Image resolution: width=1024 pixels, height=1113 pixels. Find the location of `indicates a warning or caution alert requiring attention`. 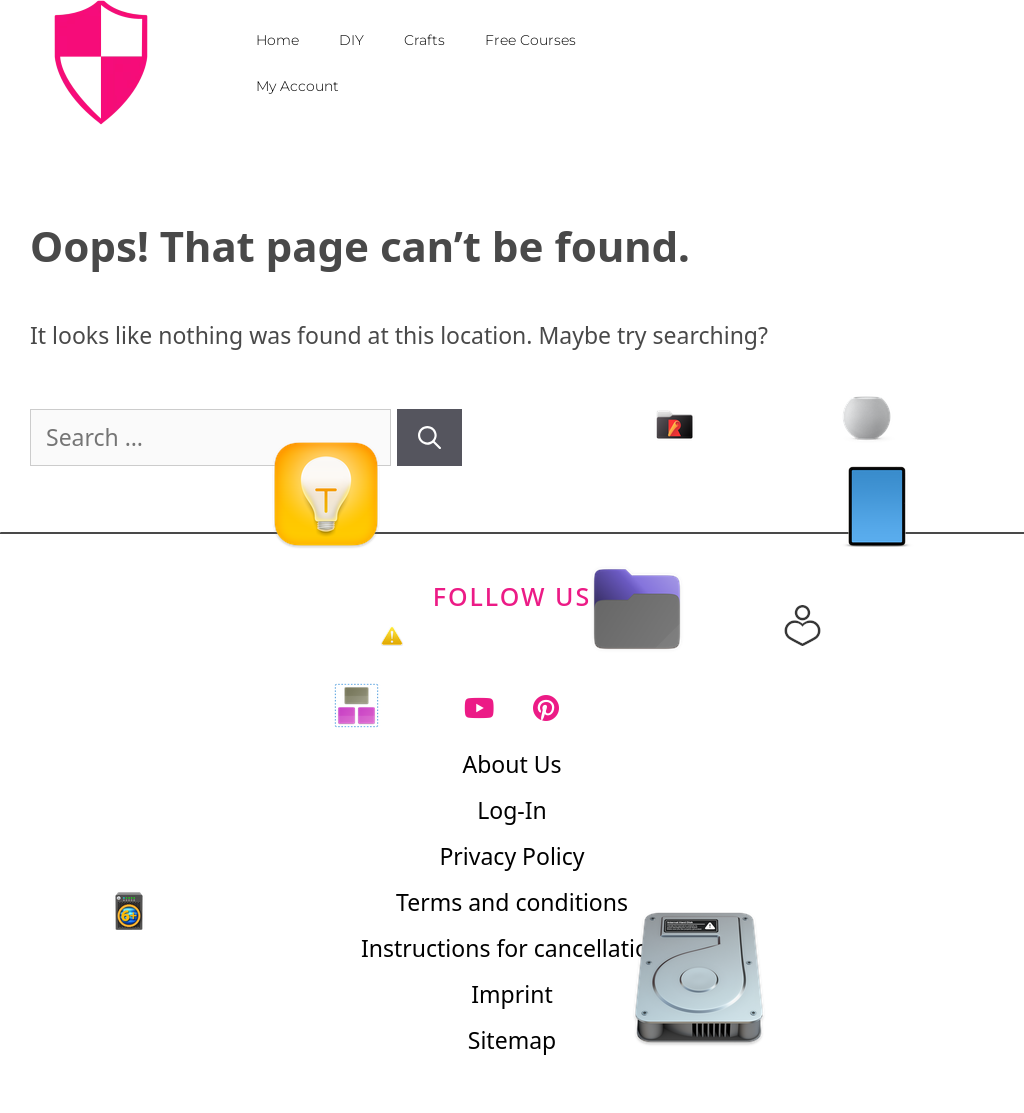

indicates a warning or caution alert requiring attention is located at coordinates (392, 636).